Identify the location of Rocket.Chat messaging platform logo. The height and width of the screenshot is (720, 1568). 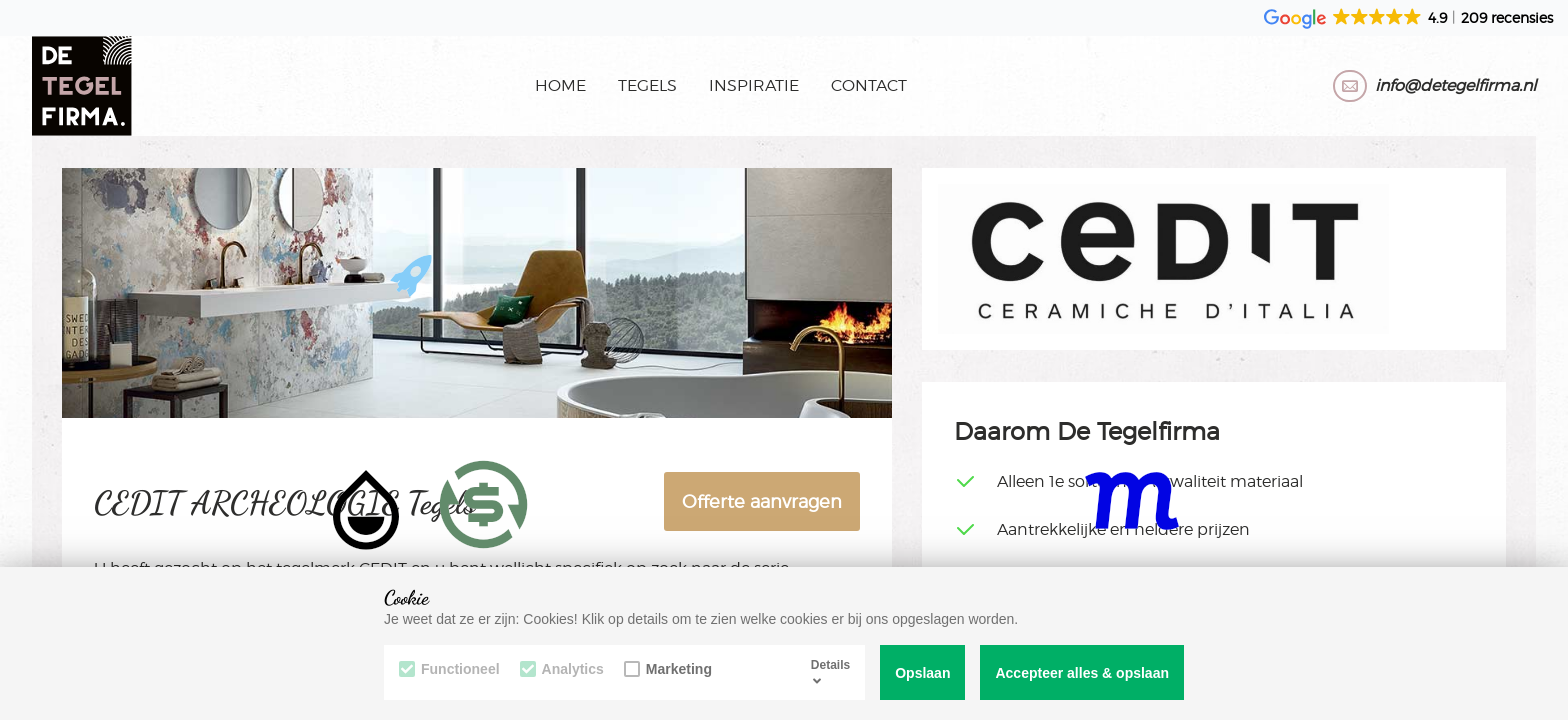
(411, 276).